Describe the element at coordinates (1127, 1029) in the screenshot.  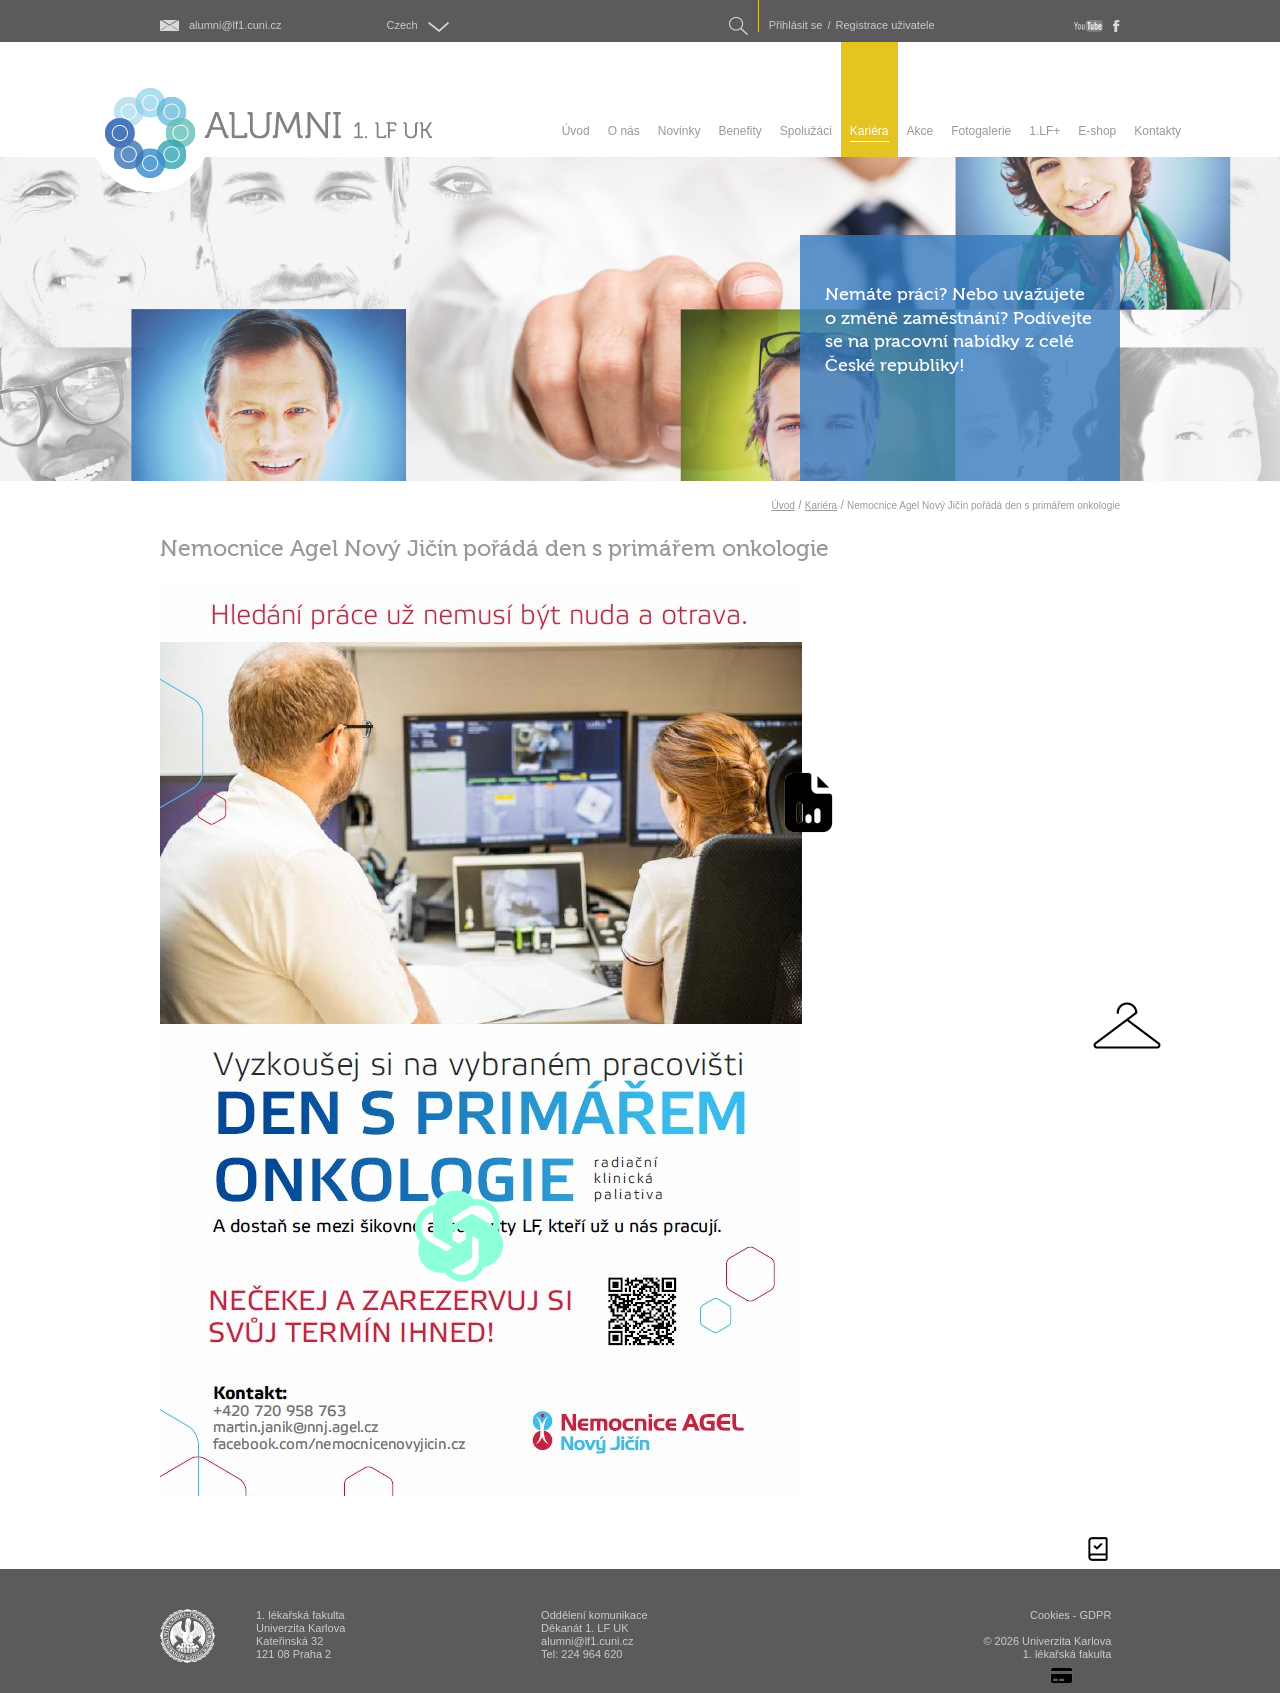
I see `access your wardrobe or closet` at that location.